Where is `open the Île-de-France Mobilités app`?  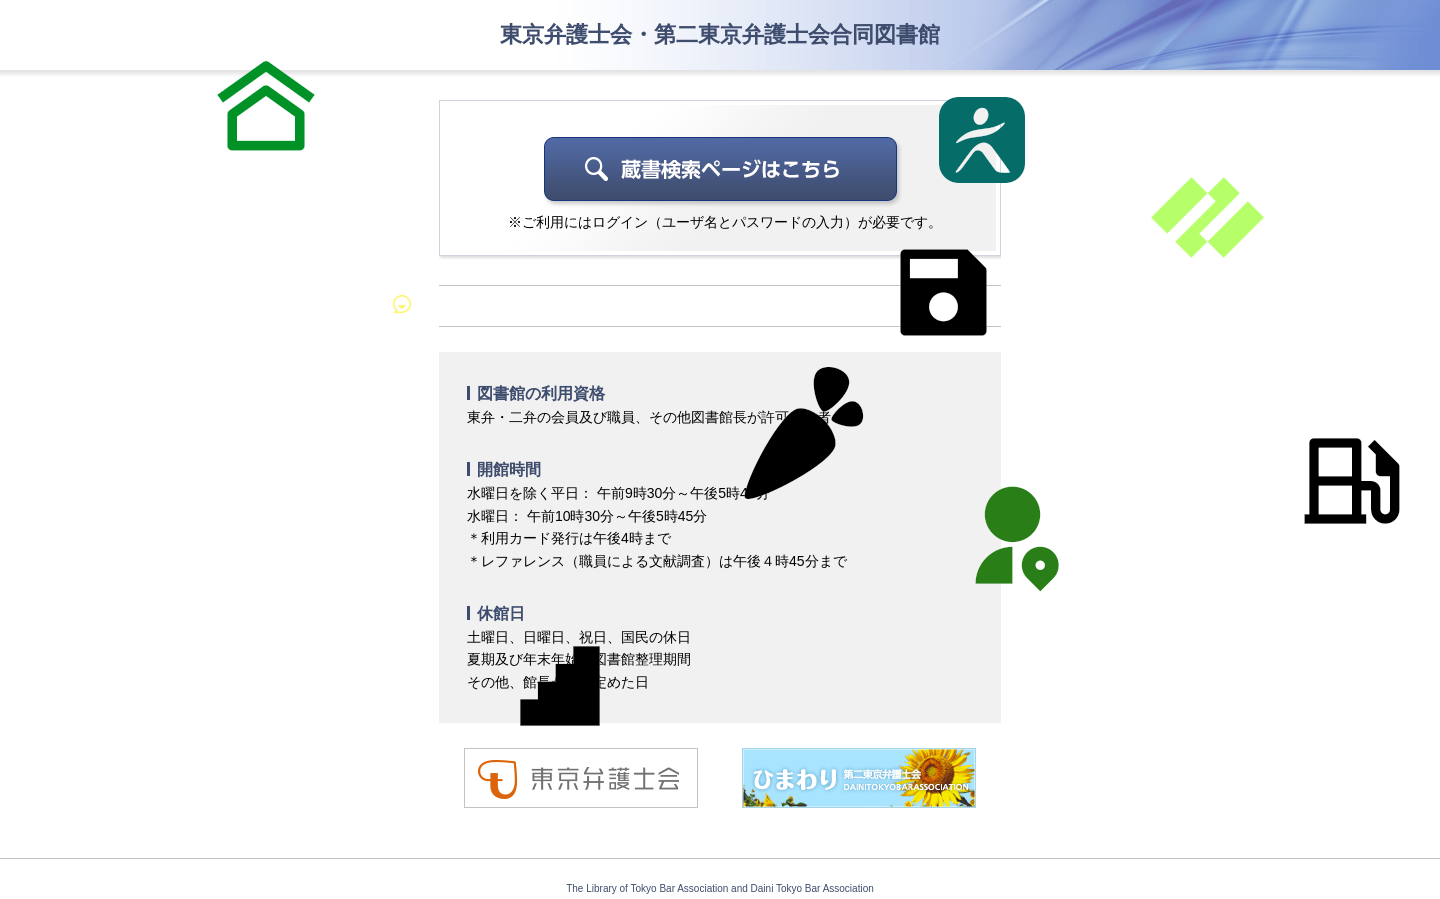
open the Île-de-France Mobilités app is located at coordinates (982, 140).